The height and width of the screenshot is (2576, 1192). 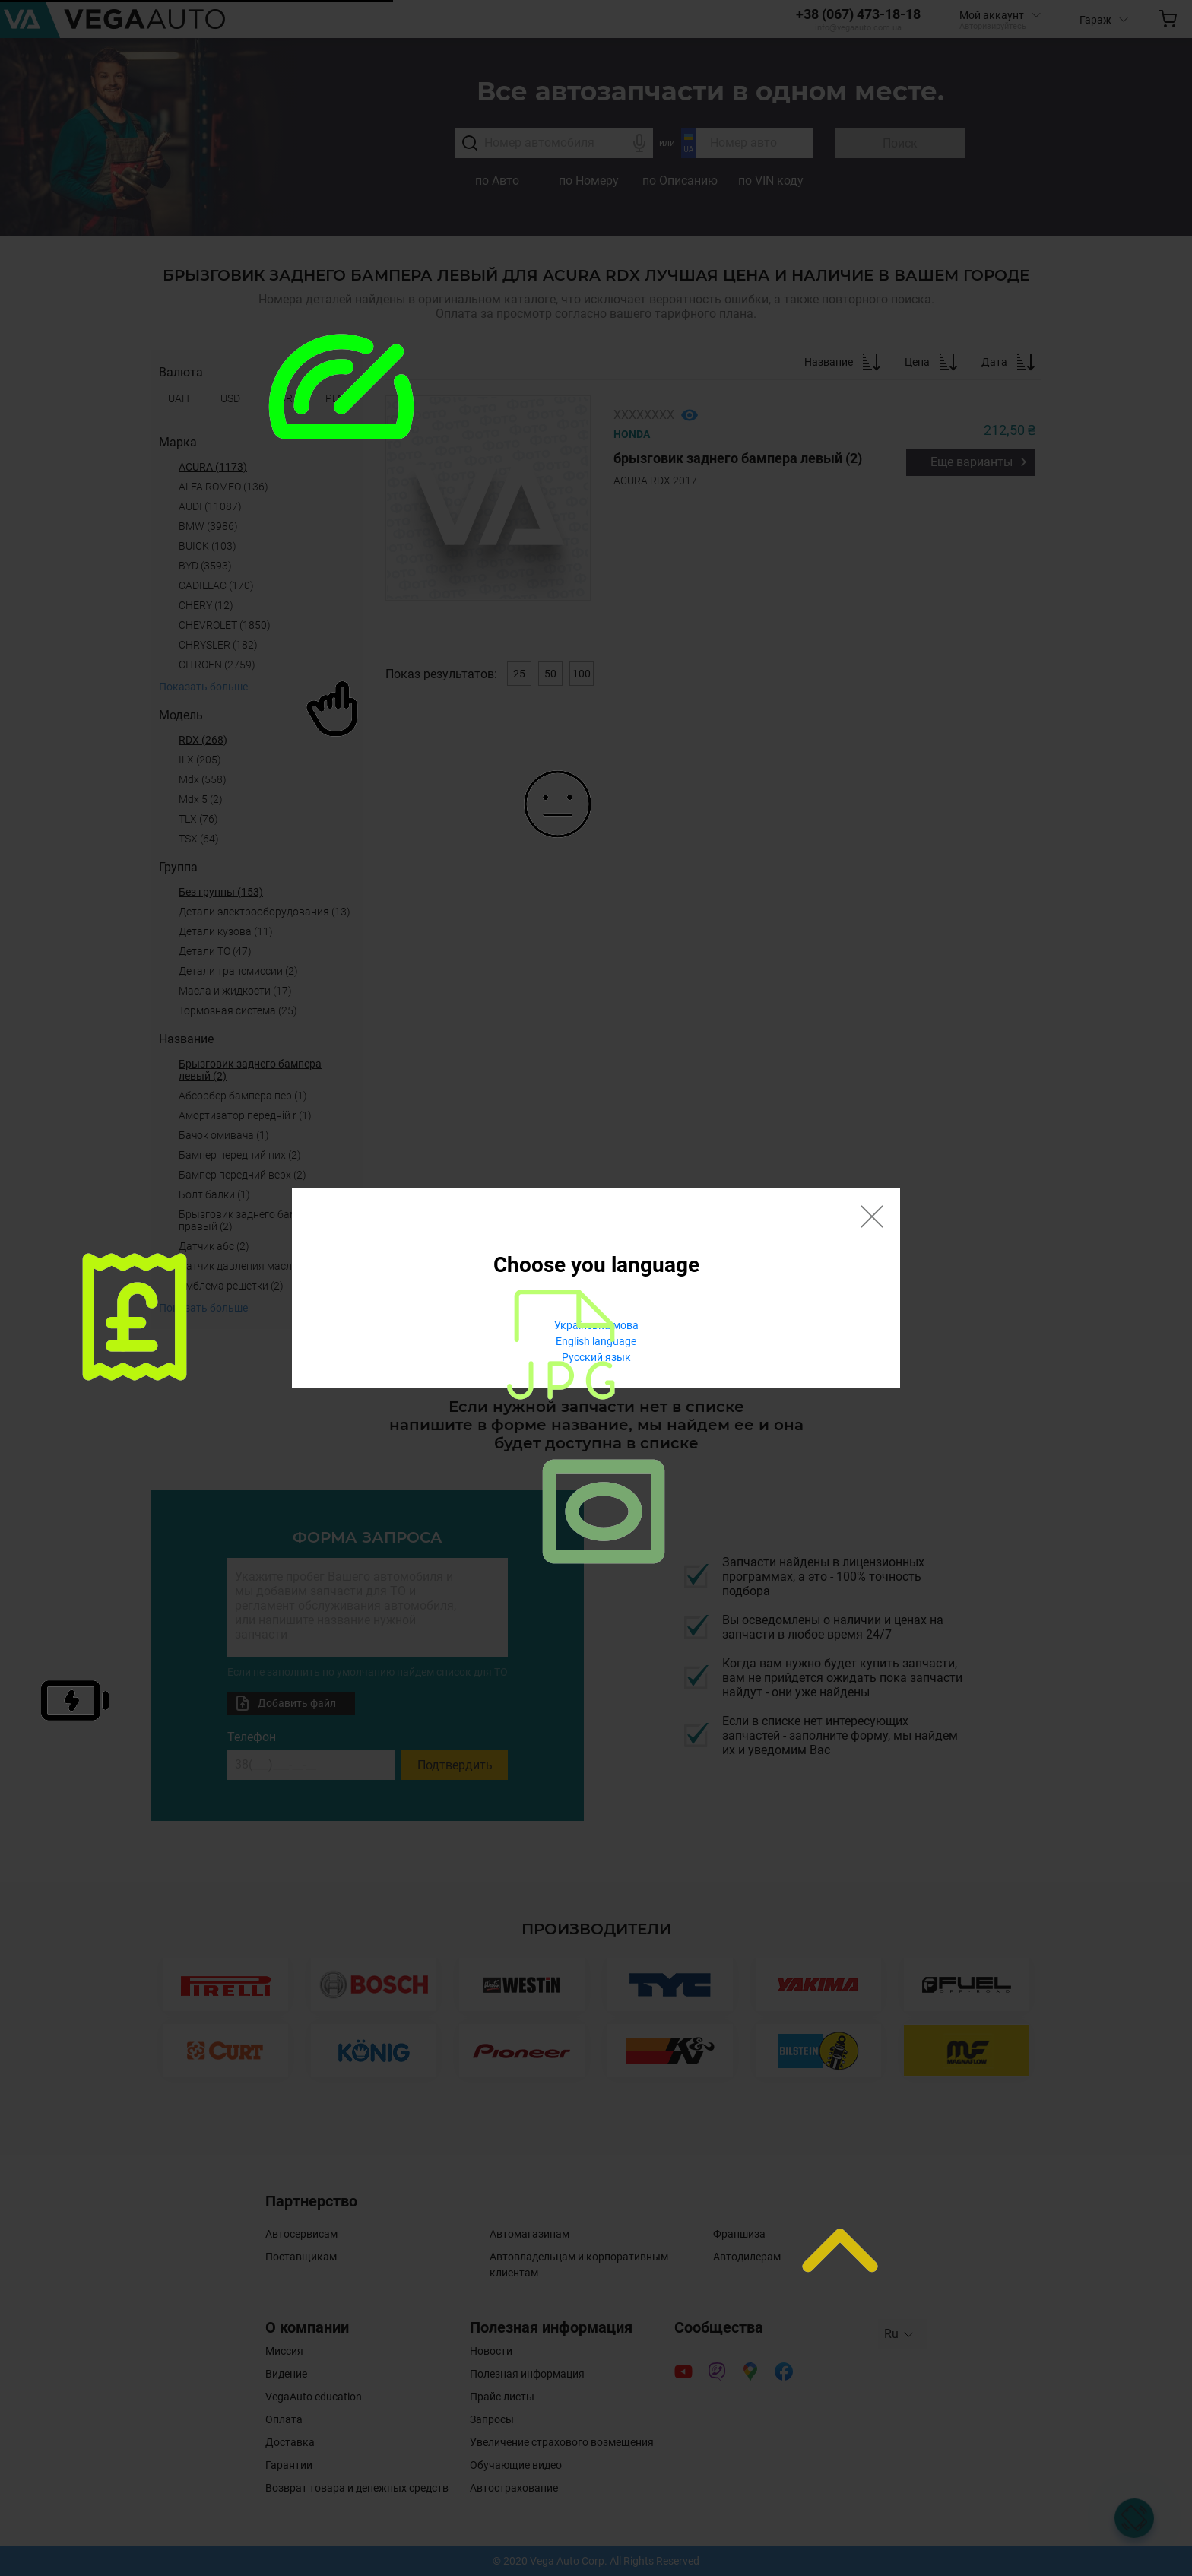 I want to click on select or highlight the ring finger for gesture input, so click(x=332, y=706).